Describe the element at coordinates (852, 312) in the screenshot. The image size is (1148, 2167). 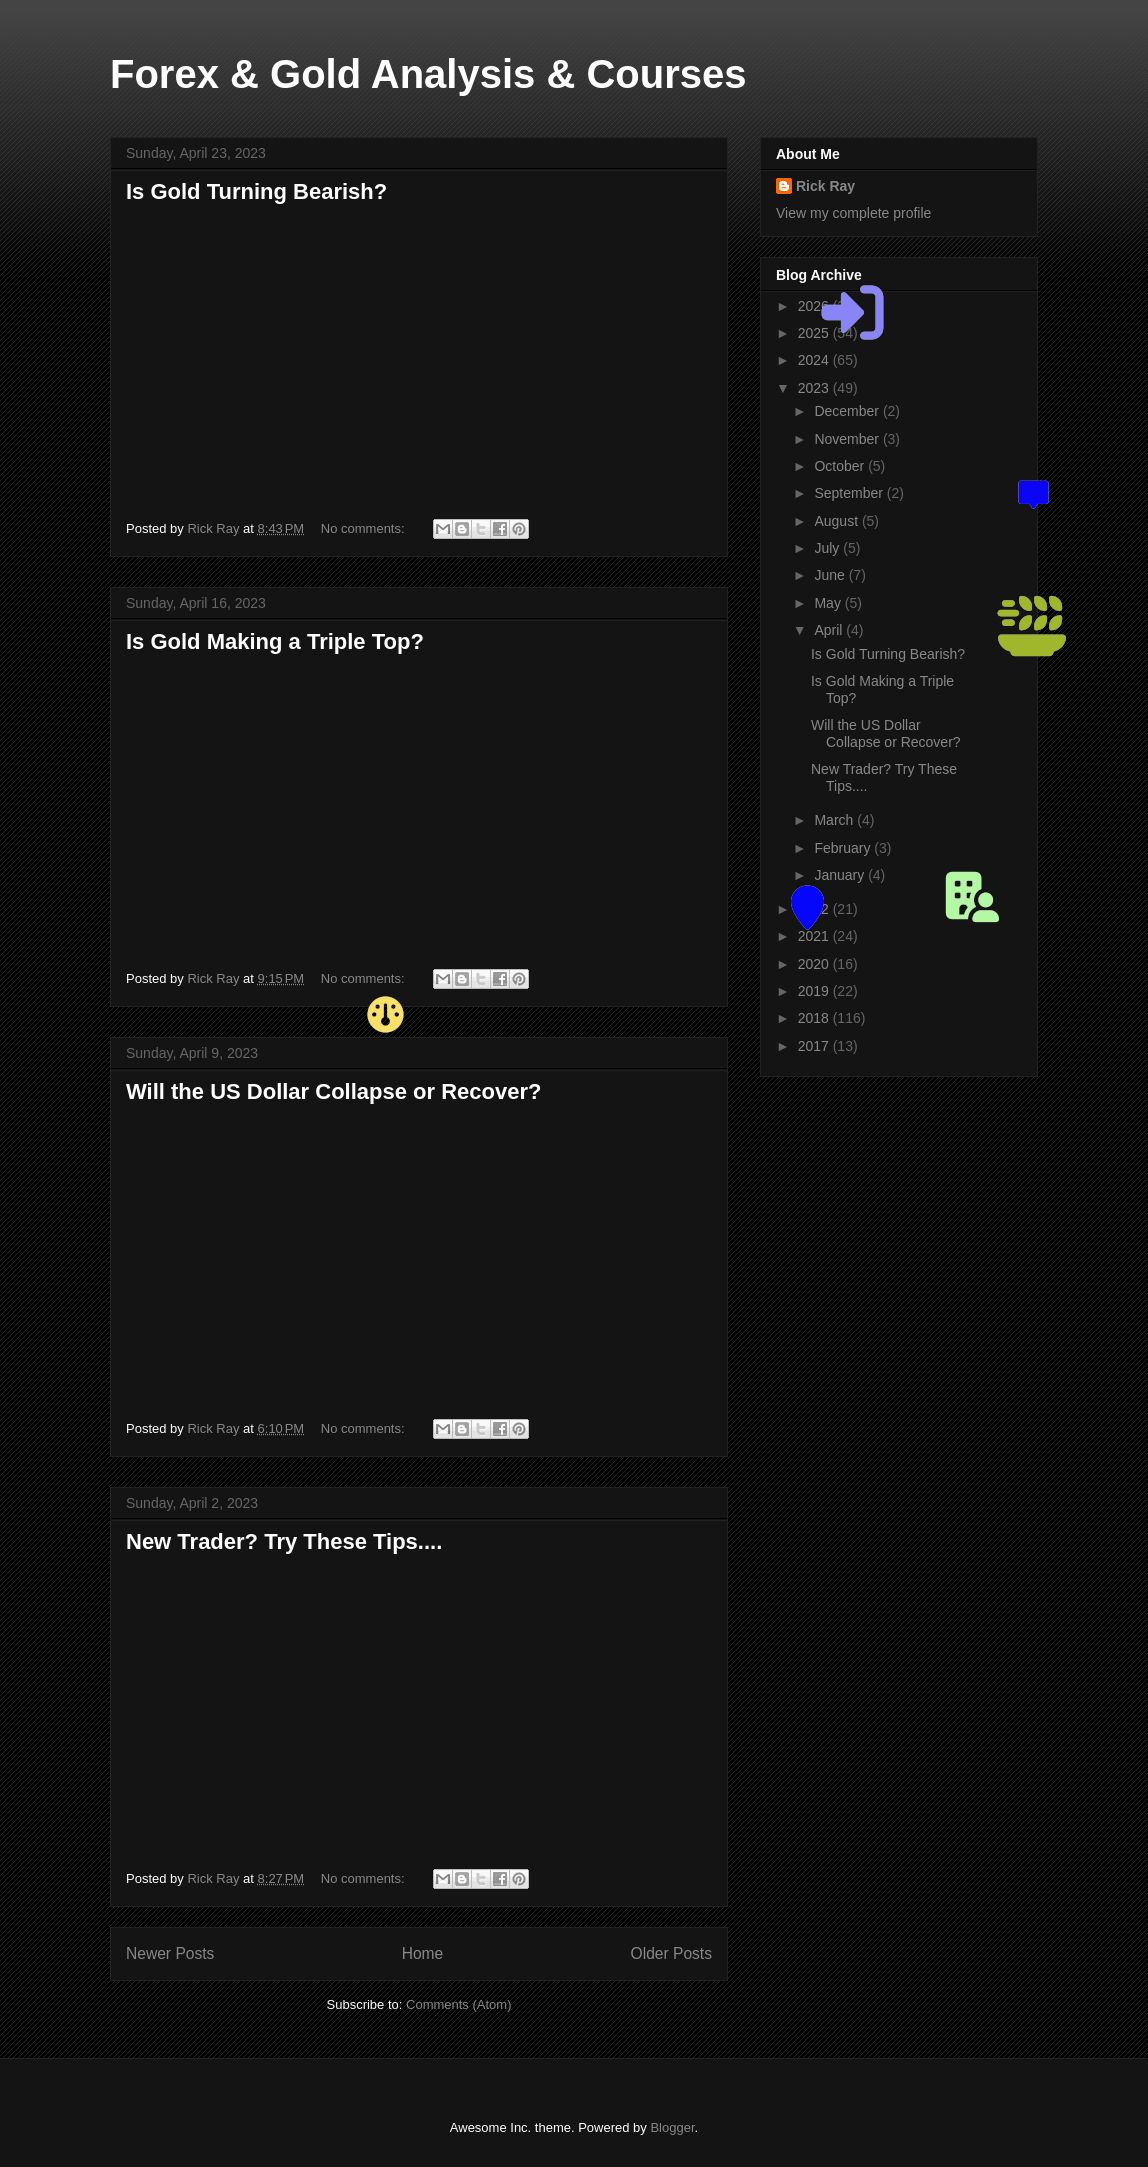
I see `log in to your account` at that location.